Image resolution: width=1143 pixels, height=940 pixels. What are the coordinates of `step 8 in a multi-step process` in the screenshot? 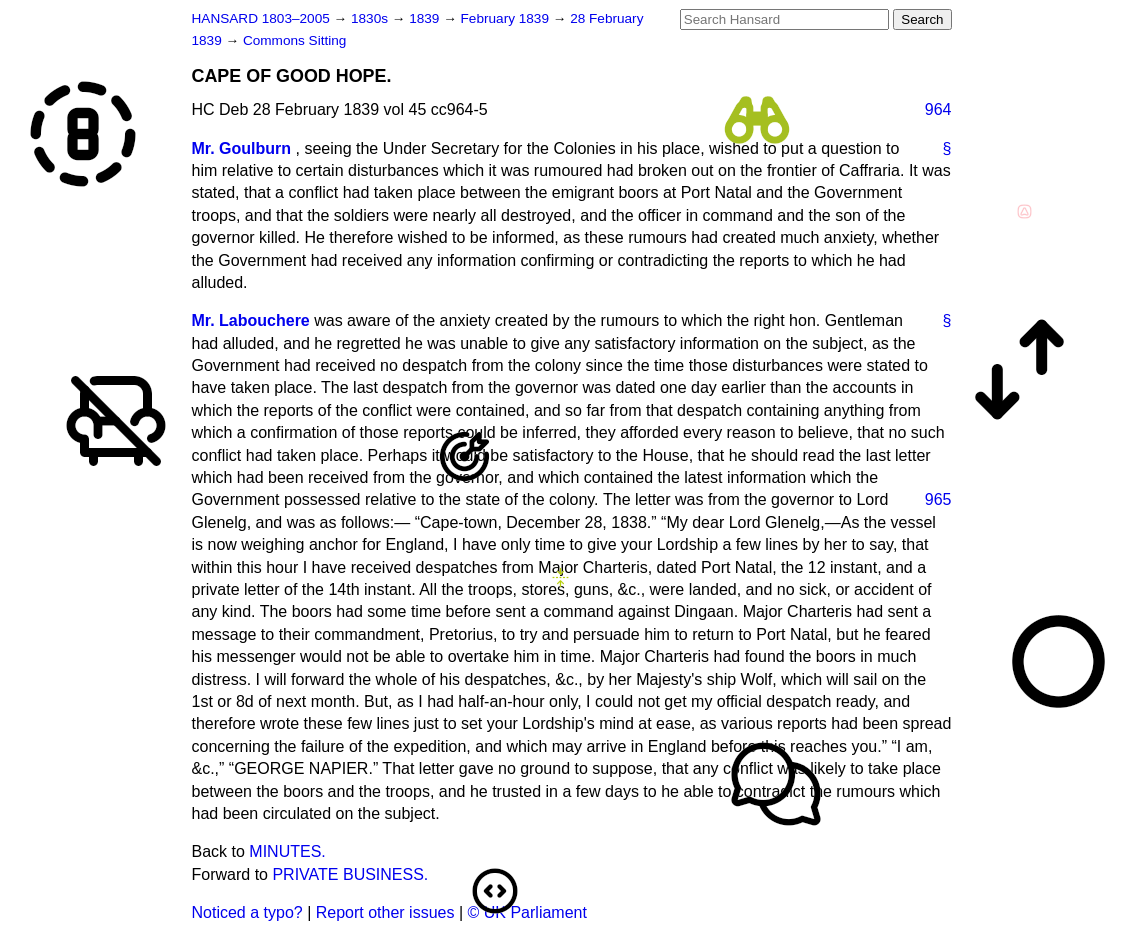 It's located at (83, 134).